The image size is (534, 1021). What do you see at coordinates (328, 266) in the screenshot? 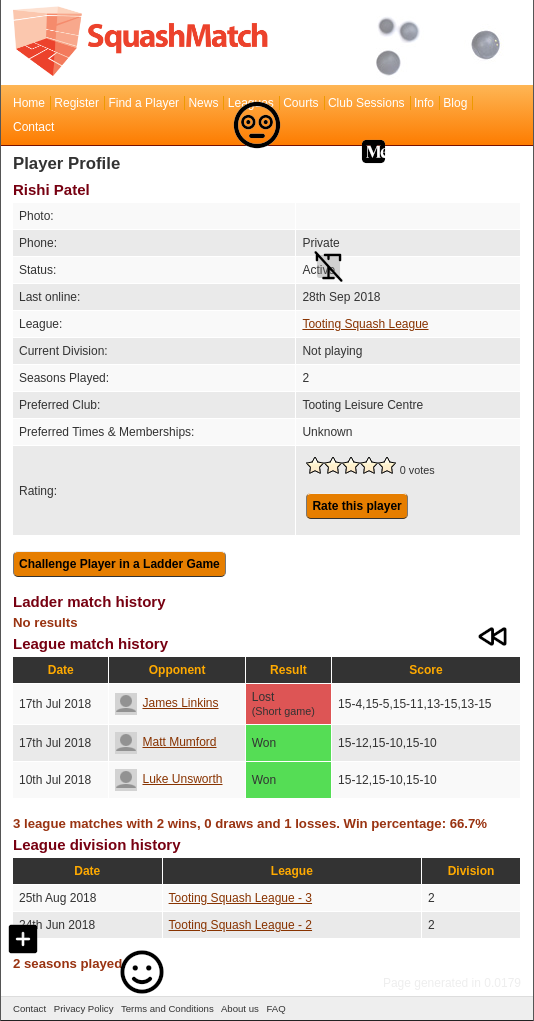
I see `disable text formatting` at bounding box center [328, 266].